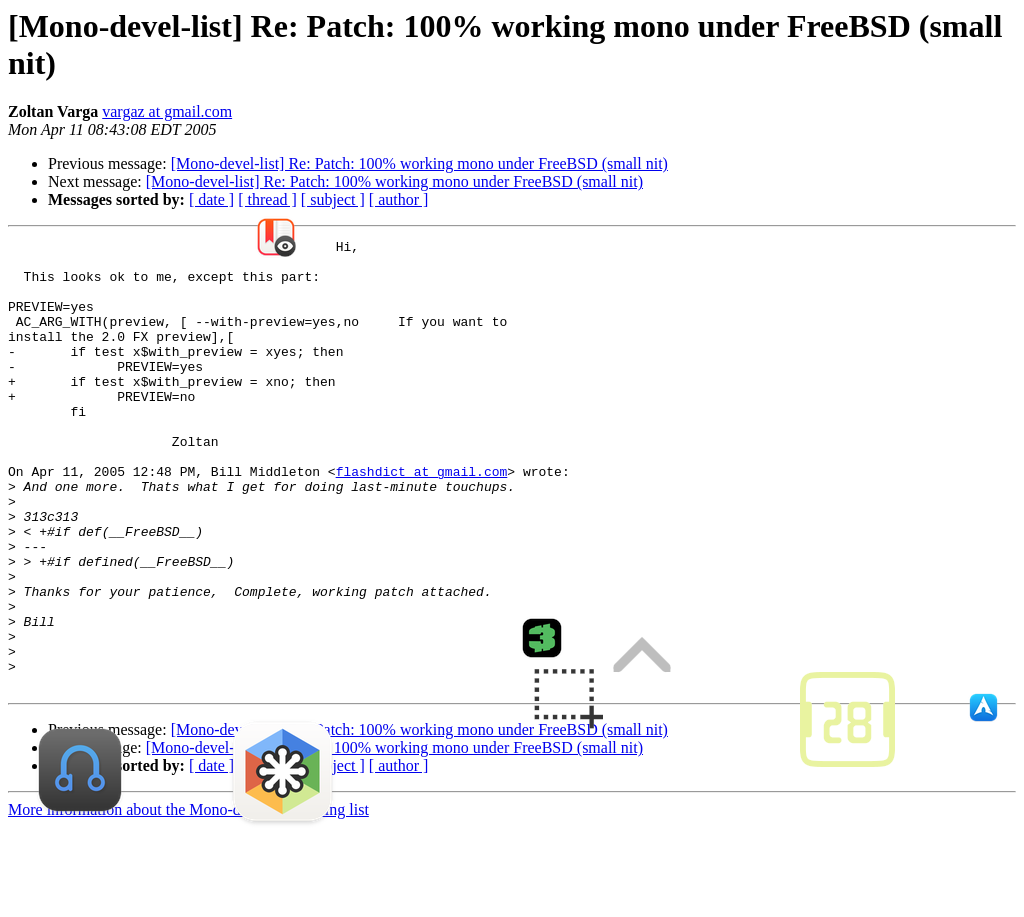 Image resolution: width=1024 pixels, height=917 pixels. I want to click on open calibre e-book management app, so click(276, 237).